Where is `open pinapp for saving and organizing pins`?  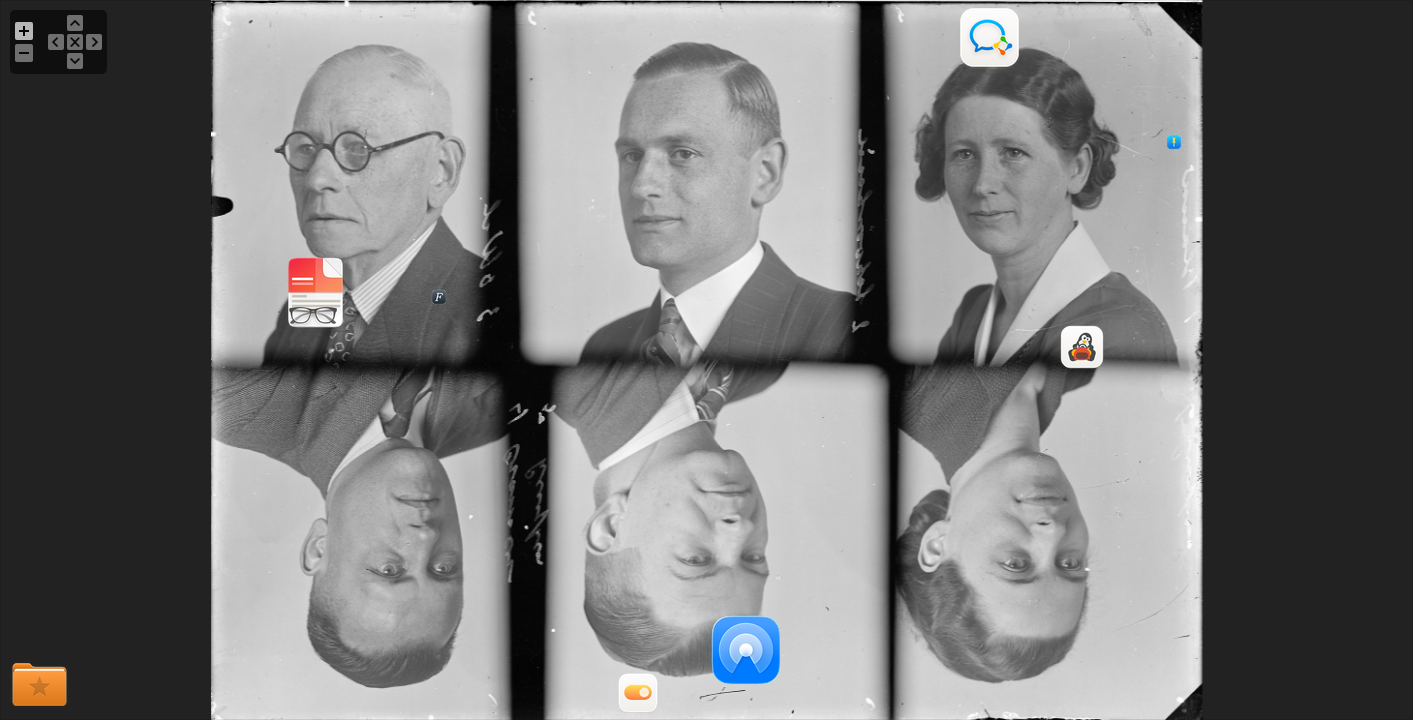 open pinapp for saving and organizing pins is located at coordinates (1174, 142).